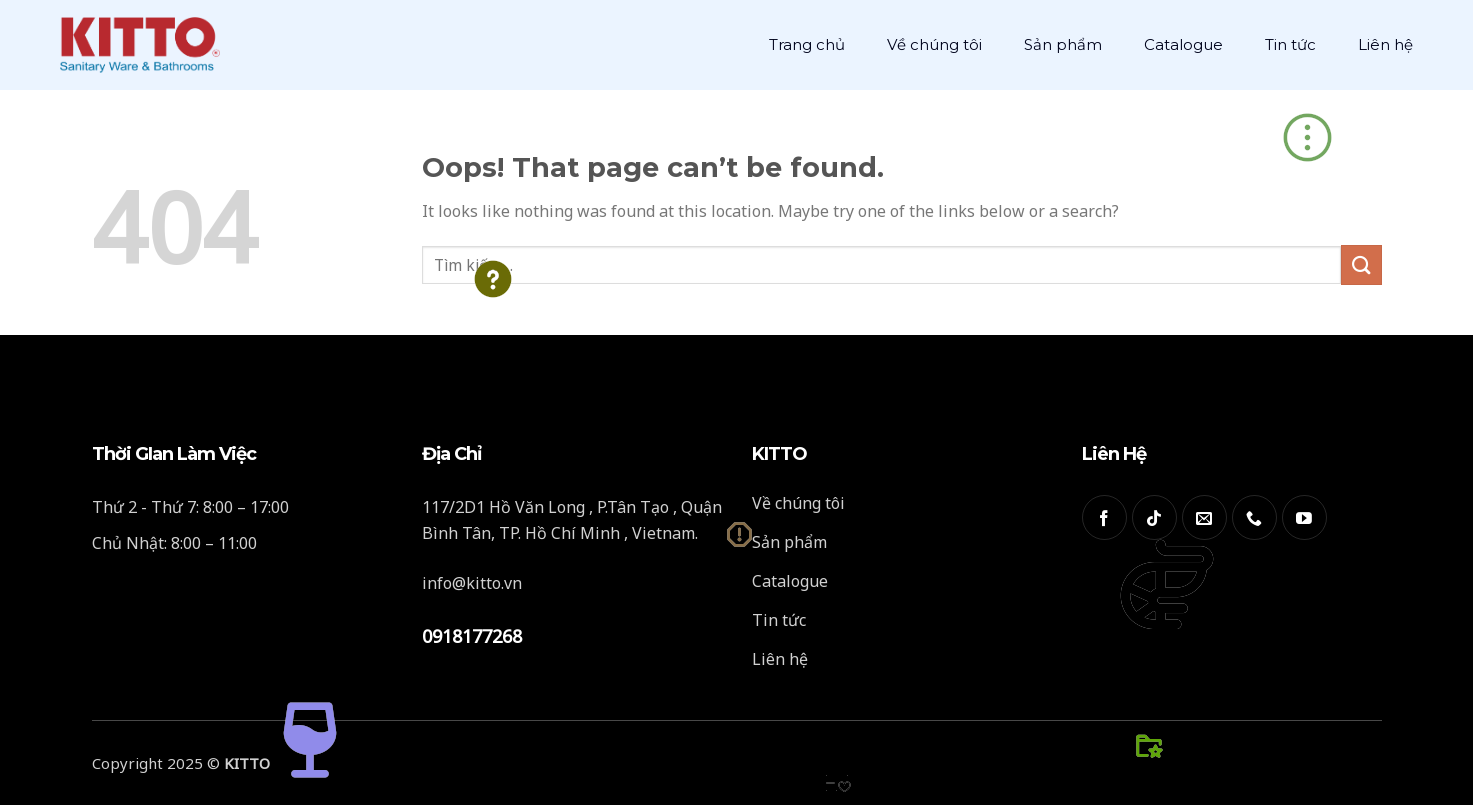 The height and width of the screenshot is (805, 1473). Describe the element at coordinates (310, 740) in the screenshot. I see `indicates a full drink or beverage status` at that location.